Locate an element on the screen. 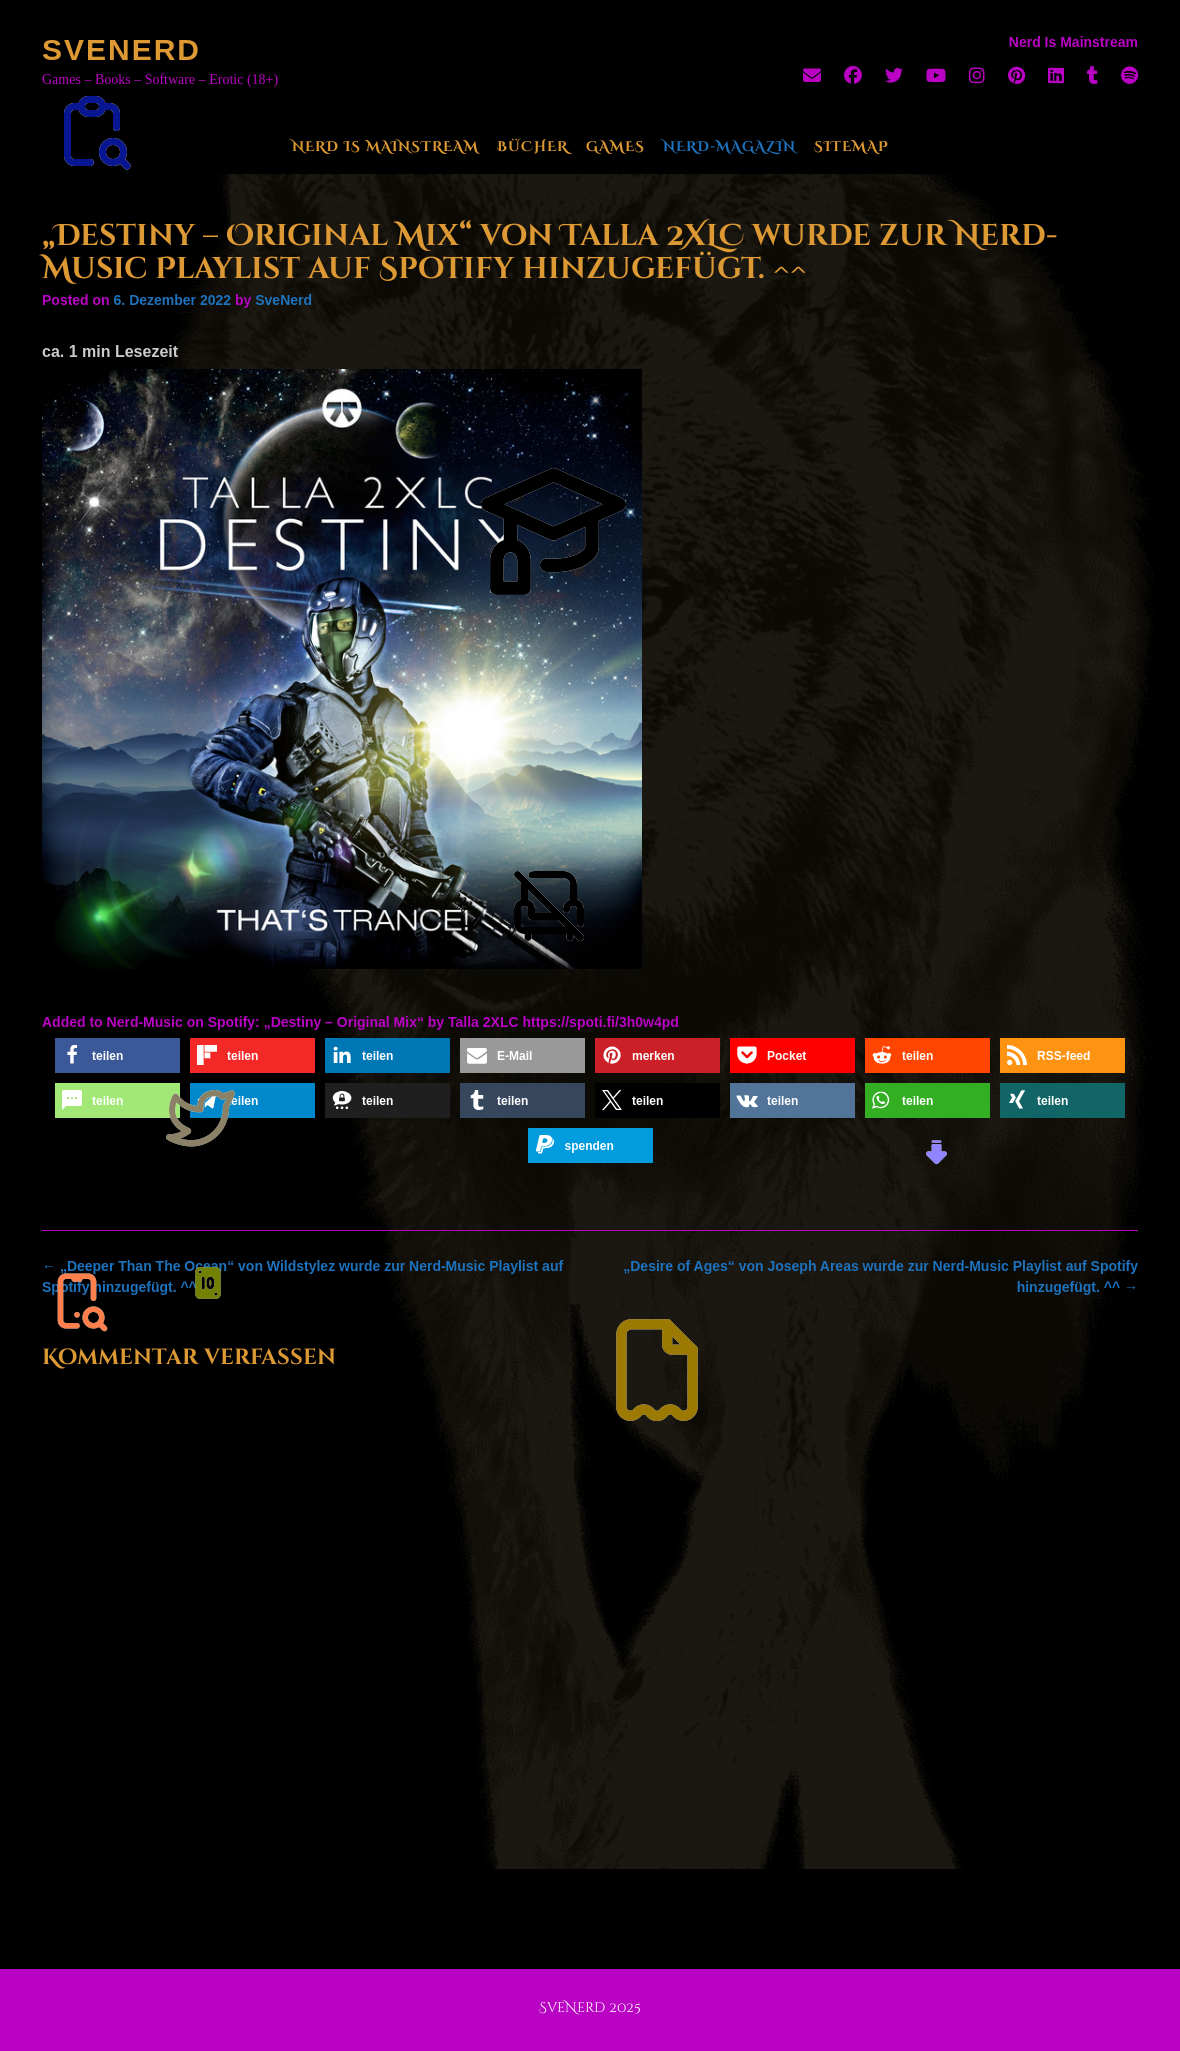 This screenshot has width=1180, height=2051. search clipboard contents is located at coordinates (92, 131).